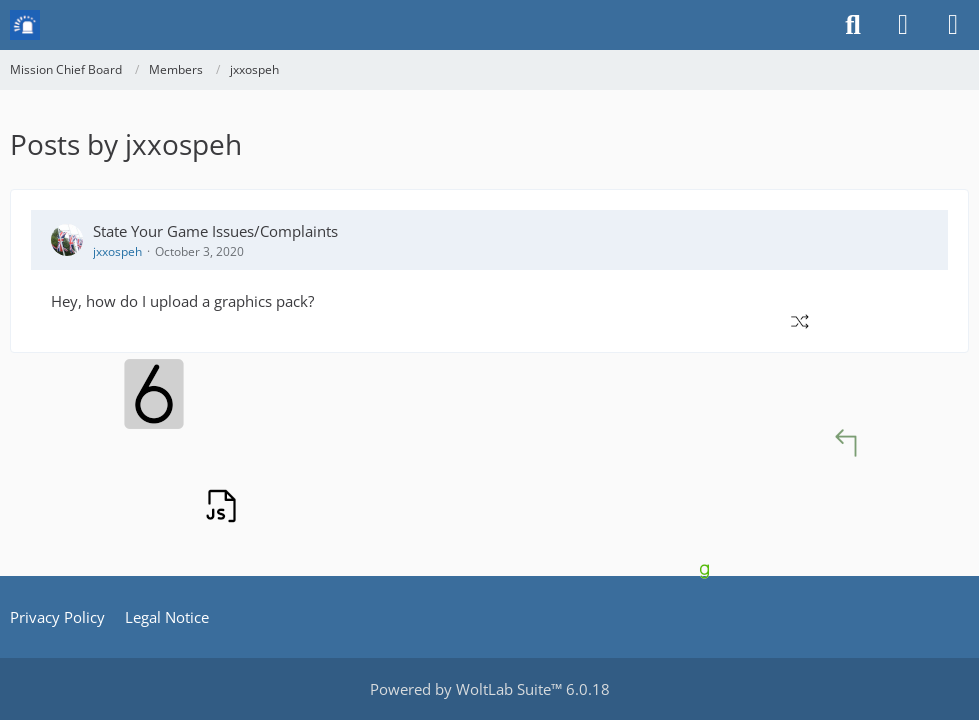 The width and height of the screenshot is (979, 720). I want to click on javascript file indicator, so click(222, 506).